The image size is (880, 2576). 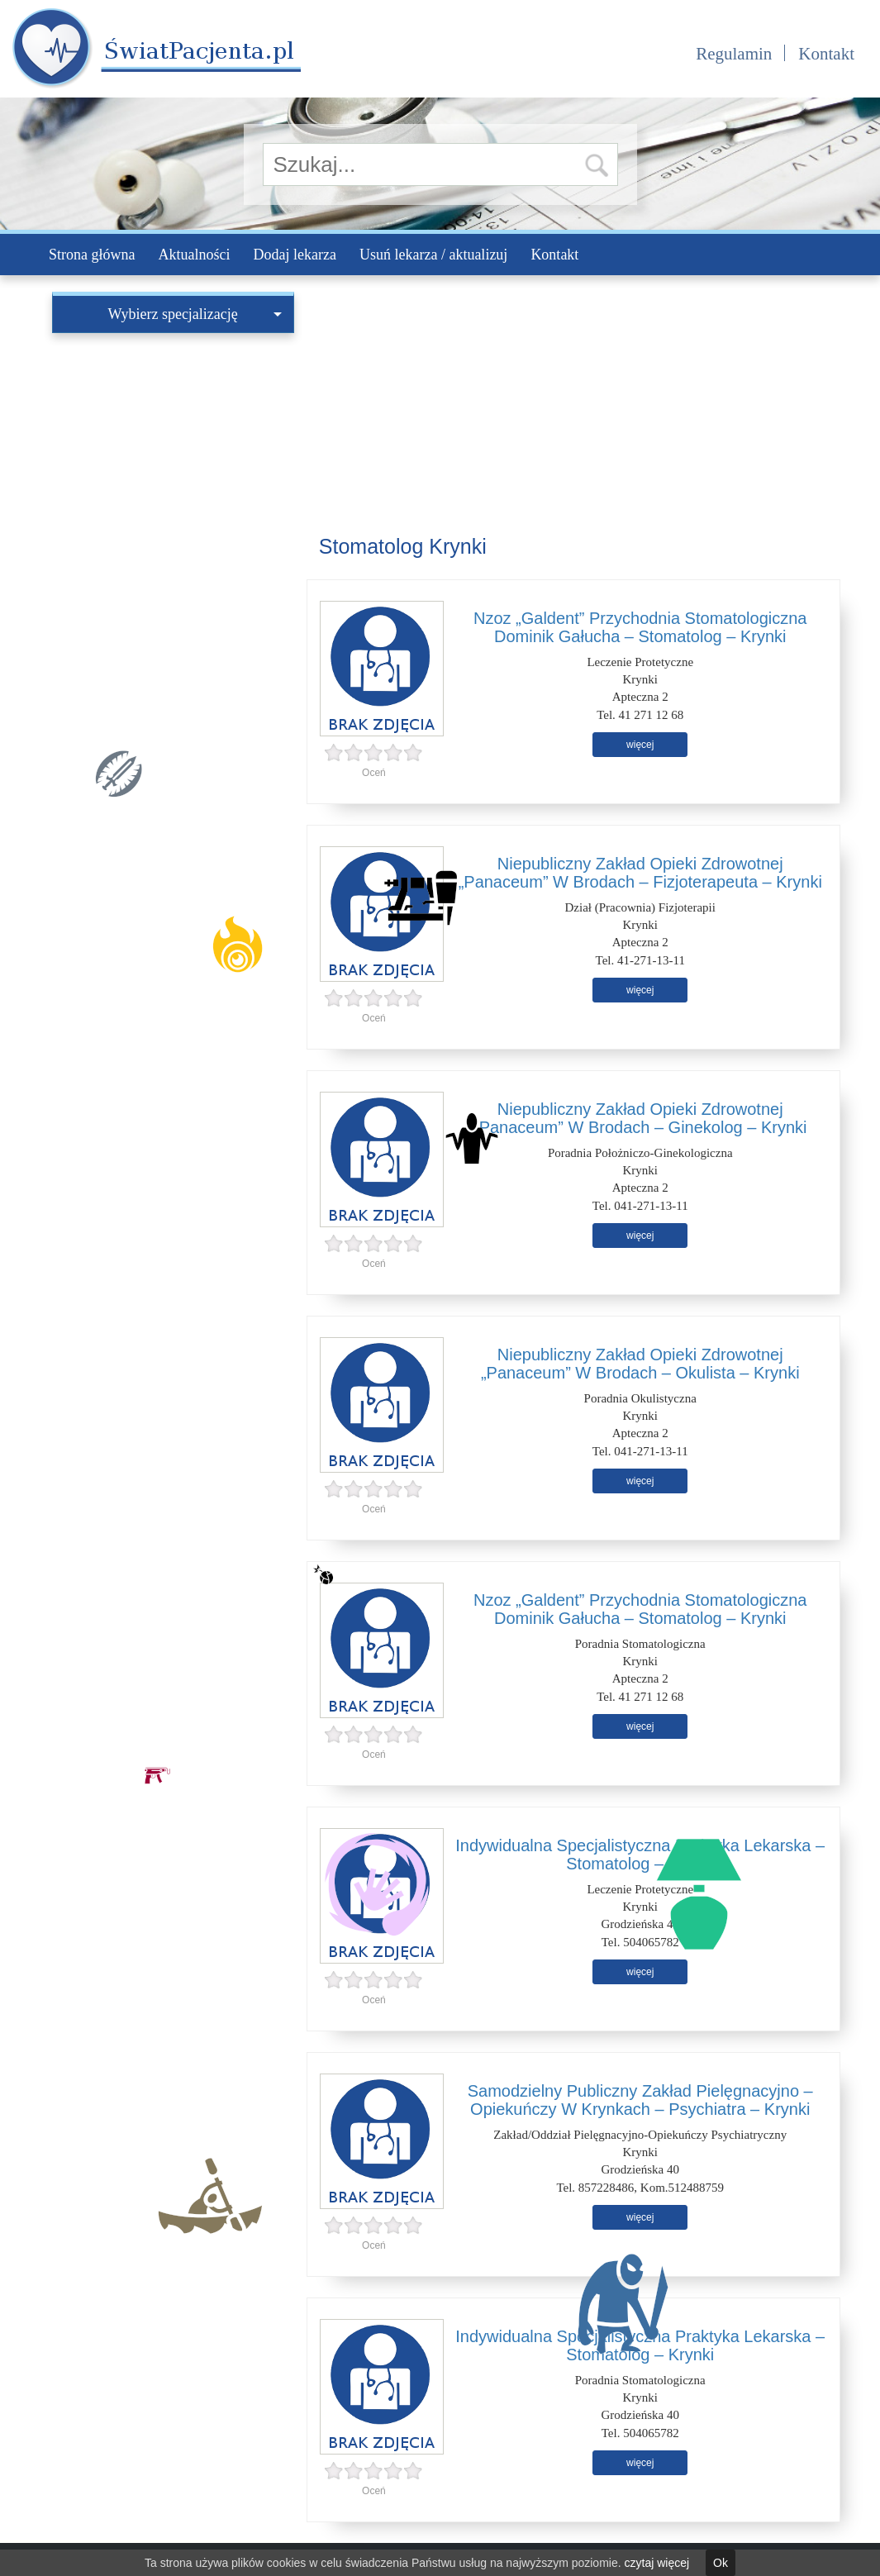 I want to click on activate explosive item in game, so click(x=323, y=1574).